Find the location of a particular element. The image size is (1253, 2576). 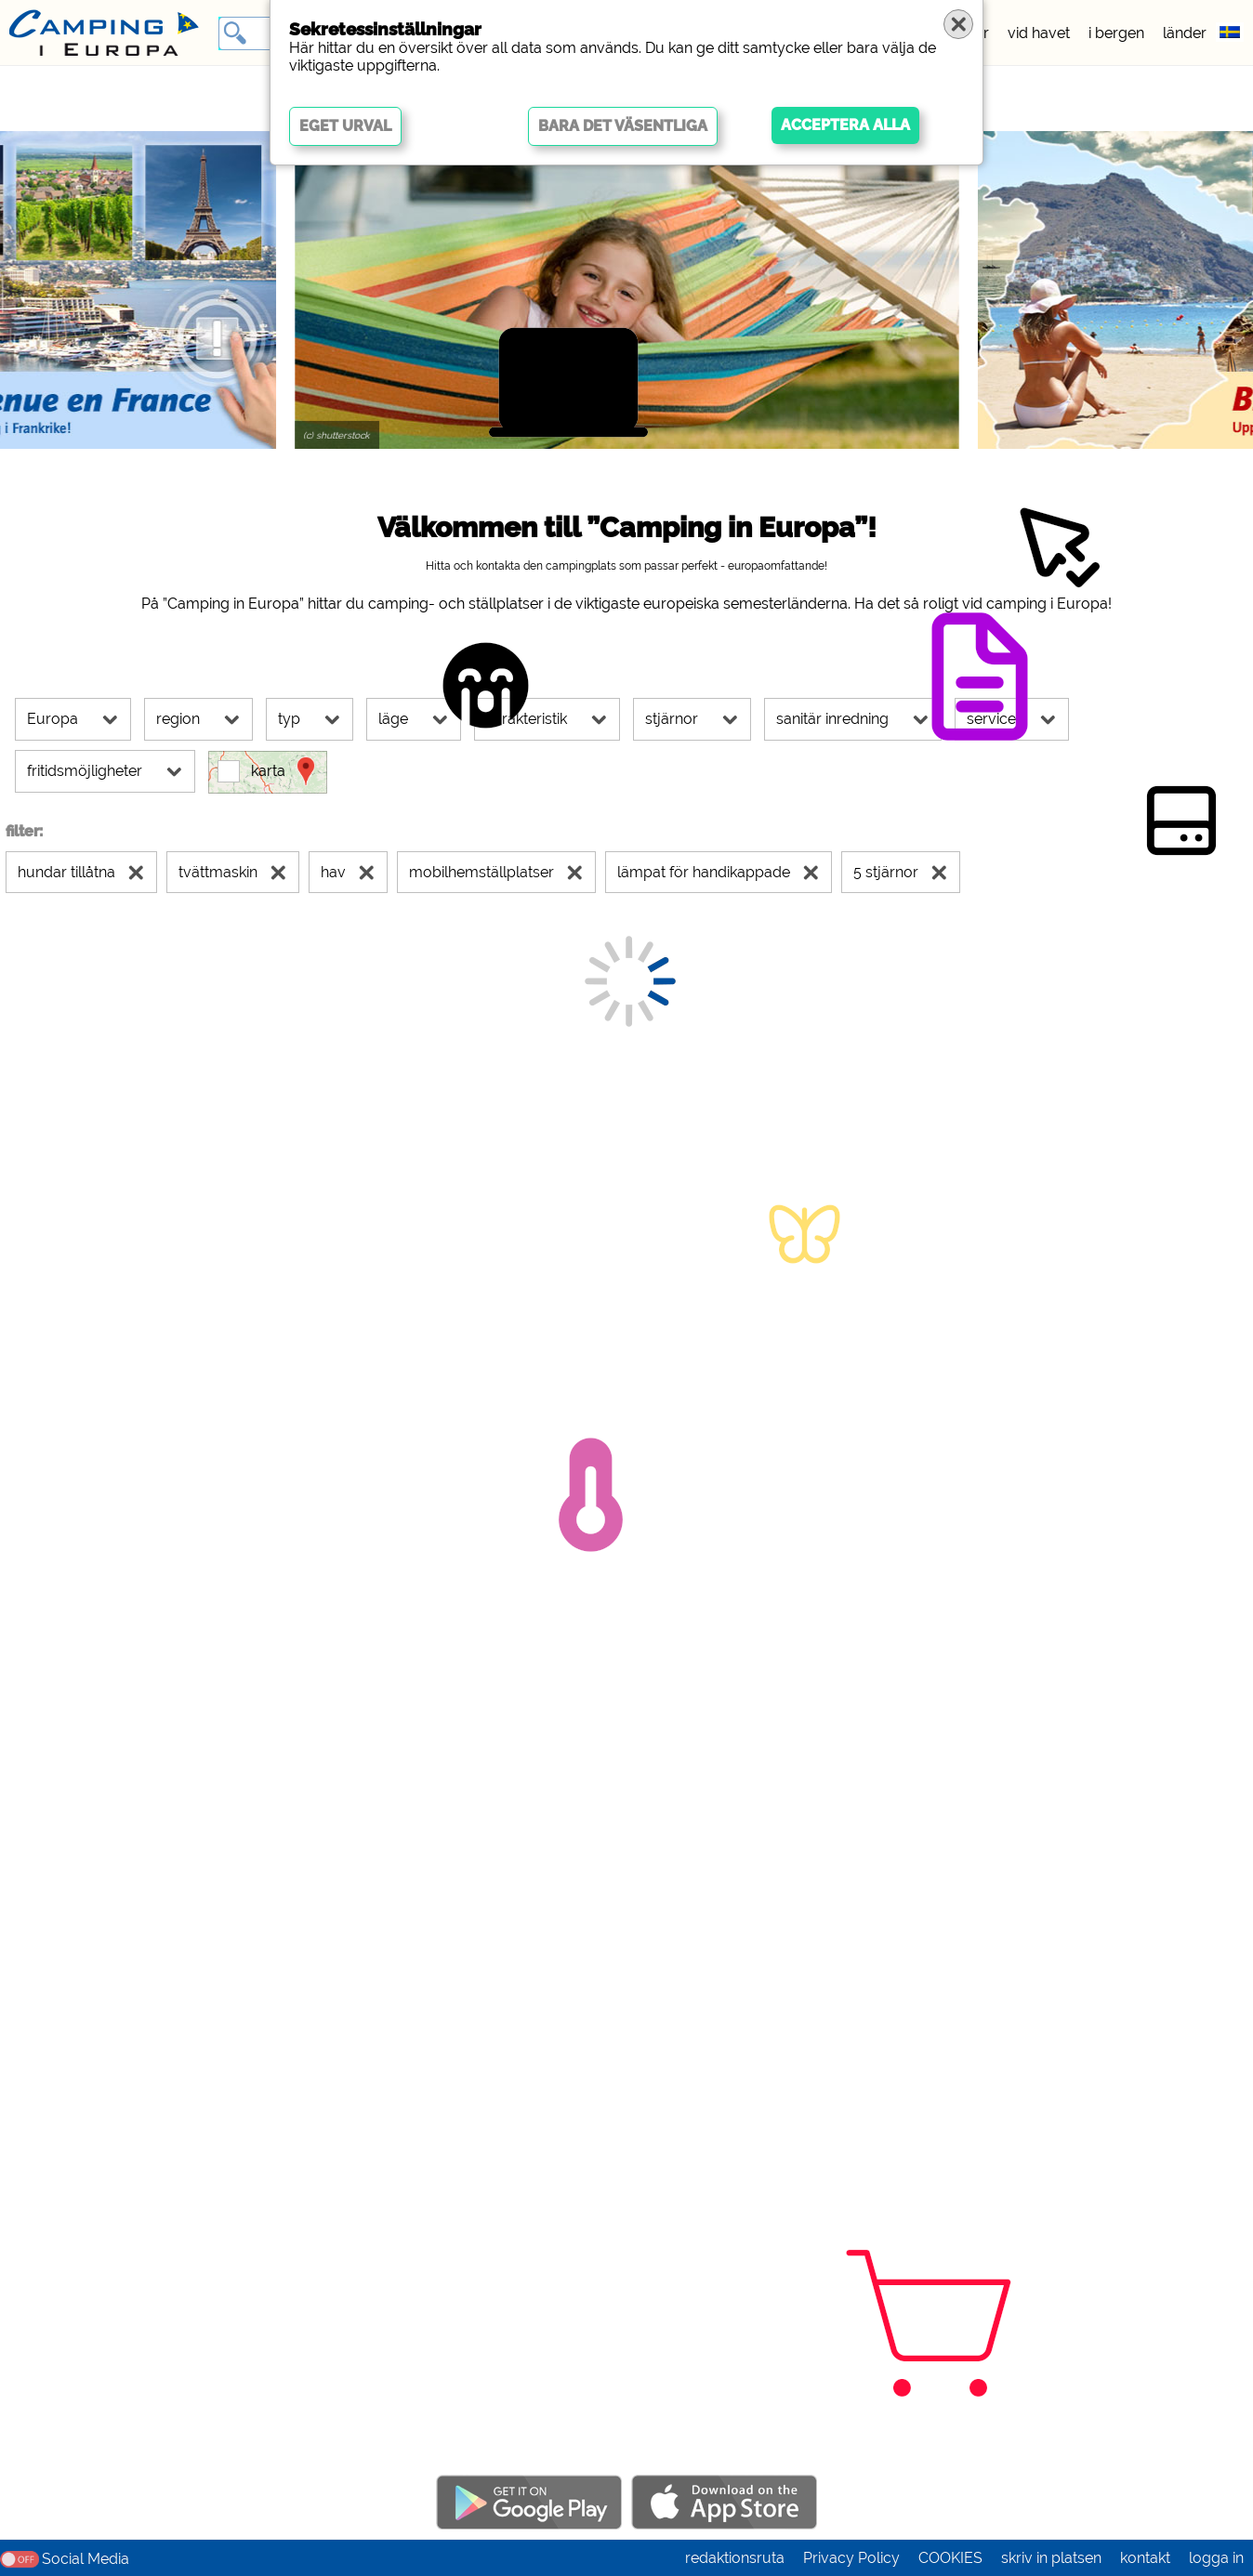

view document contents is located at coordinates (980, 677).